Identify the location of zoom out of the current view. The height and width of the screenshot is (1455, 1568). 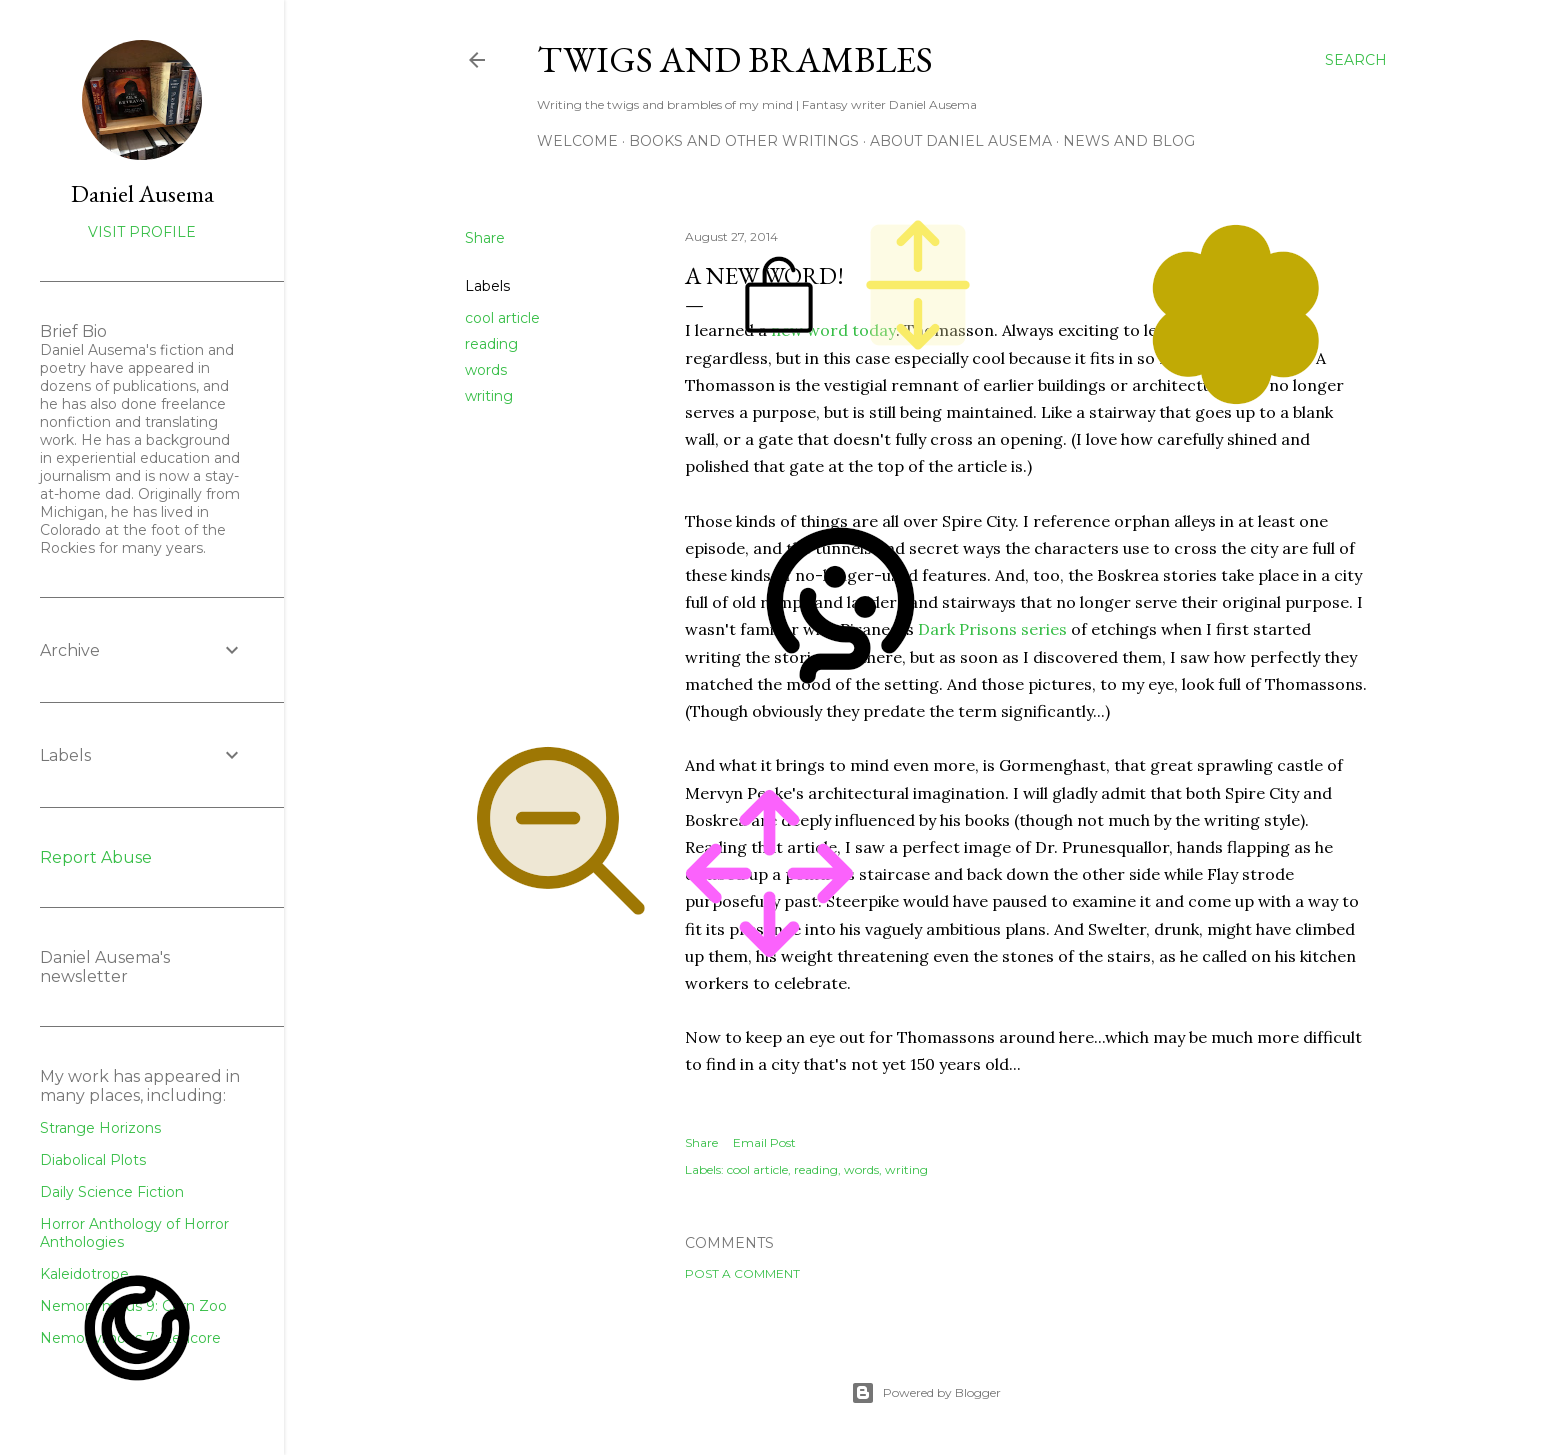
(561, 831).